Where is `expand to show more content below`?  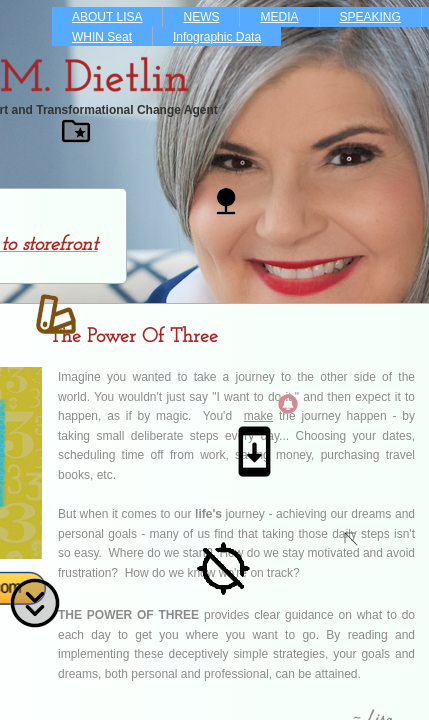 expand to show more content below is located at coordinates (35, 603).